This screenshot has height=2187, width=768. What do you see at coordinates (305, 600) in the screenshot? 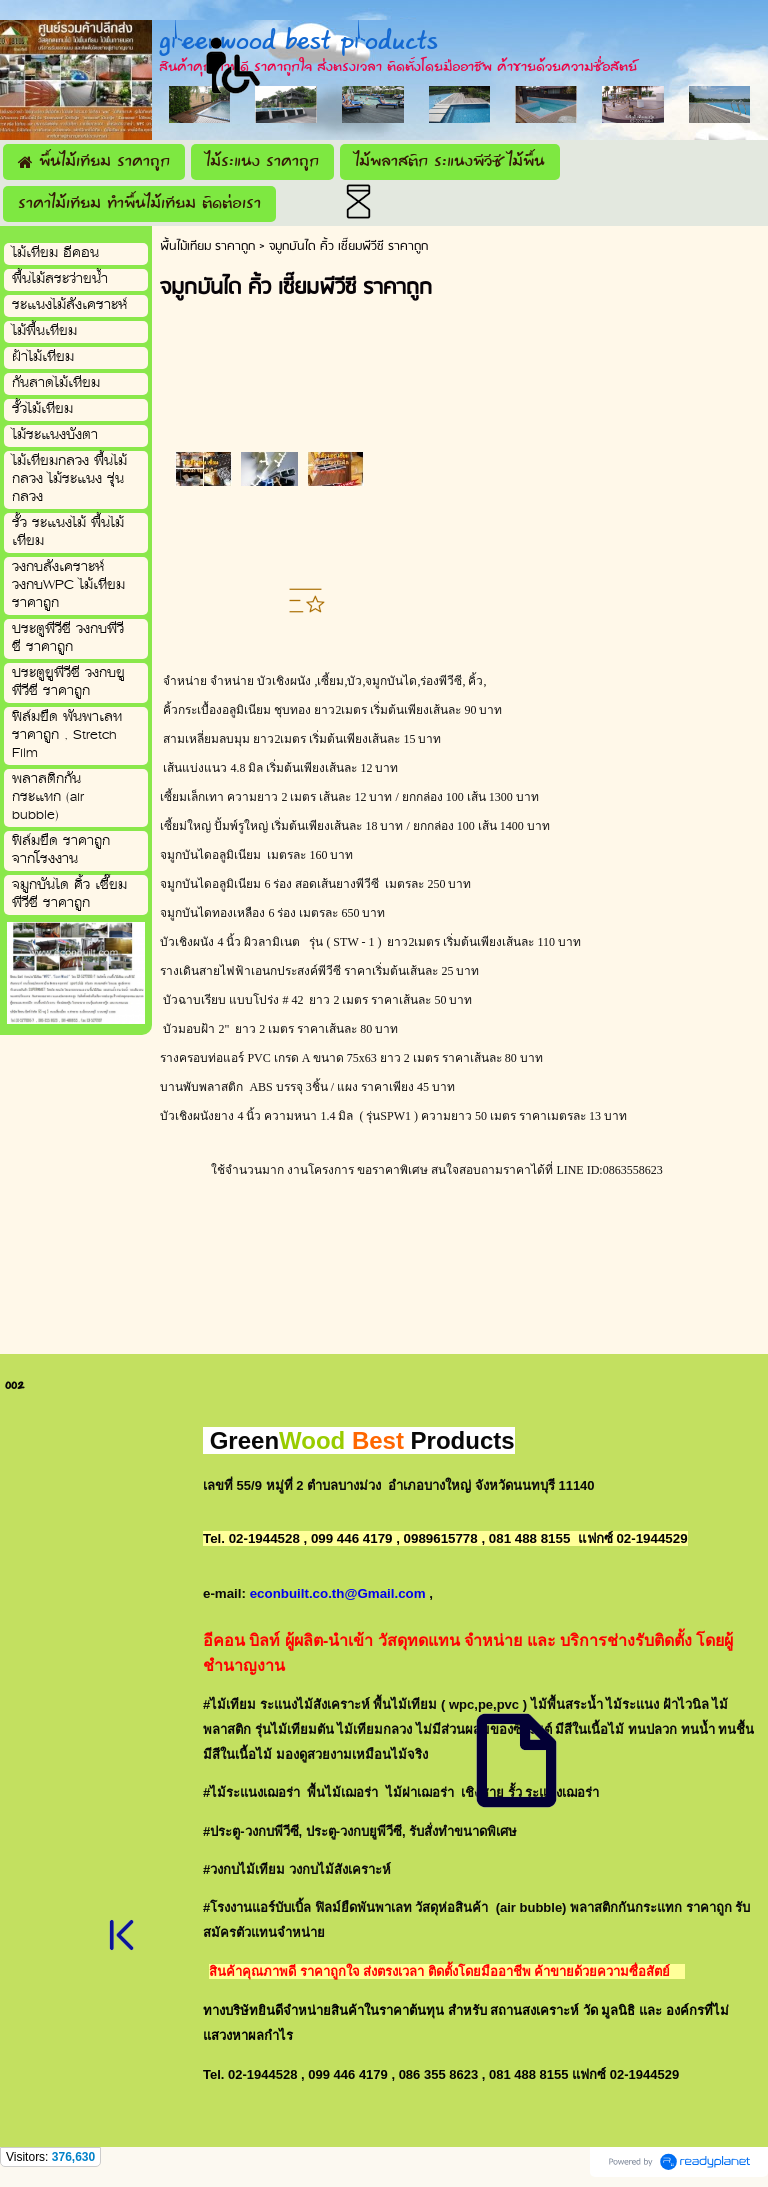
I see `view your favorites list` at bounding box center [305, 600].